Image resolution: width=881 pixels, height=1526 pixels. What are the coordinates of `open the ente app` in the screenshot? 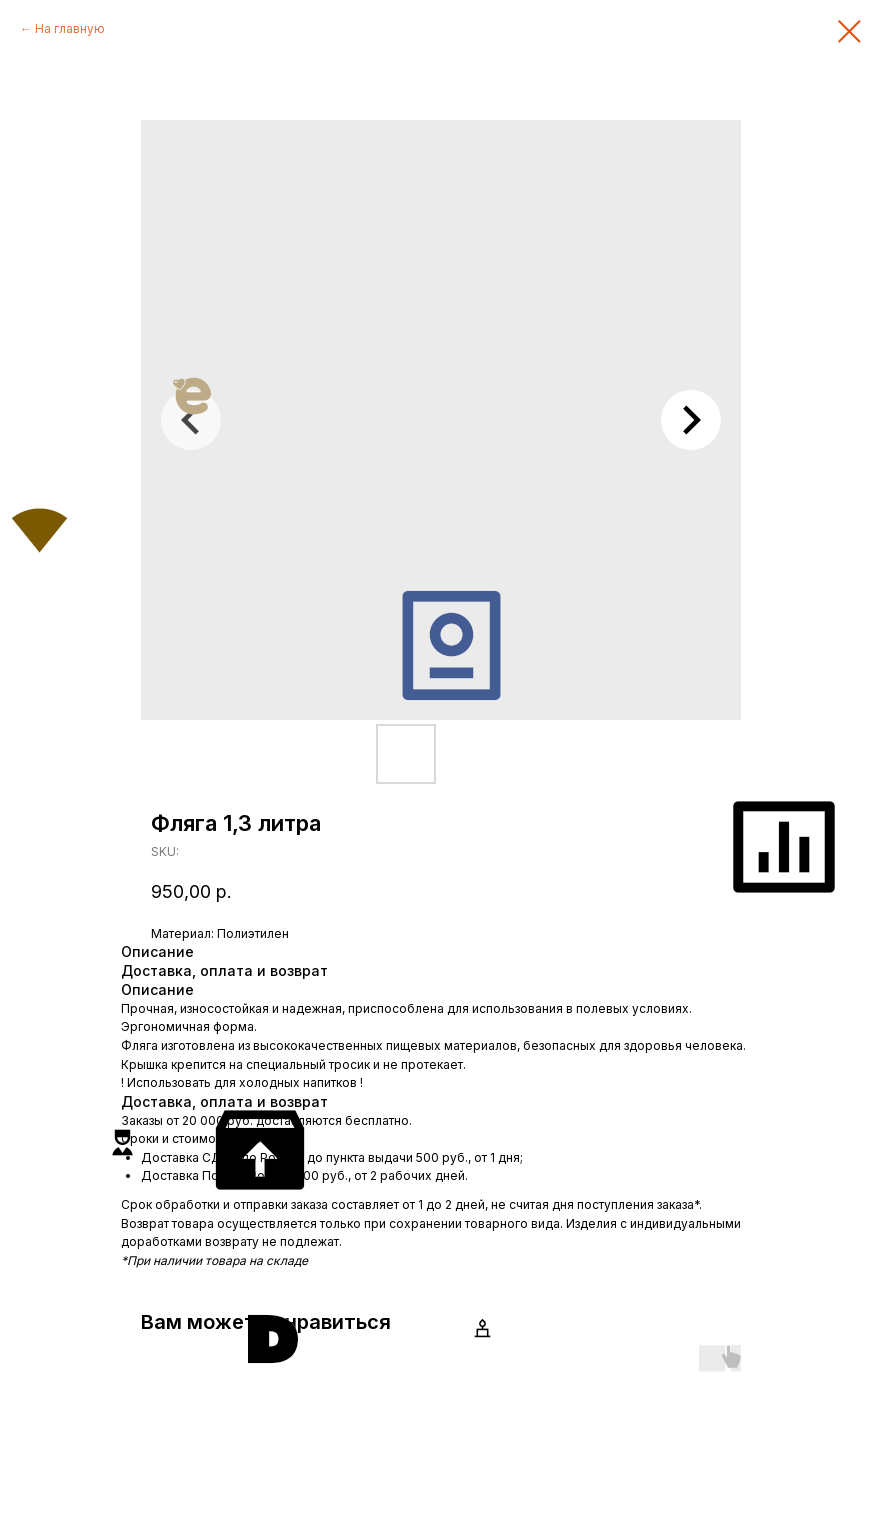 It's located at (192, 396).